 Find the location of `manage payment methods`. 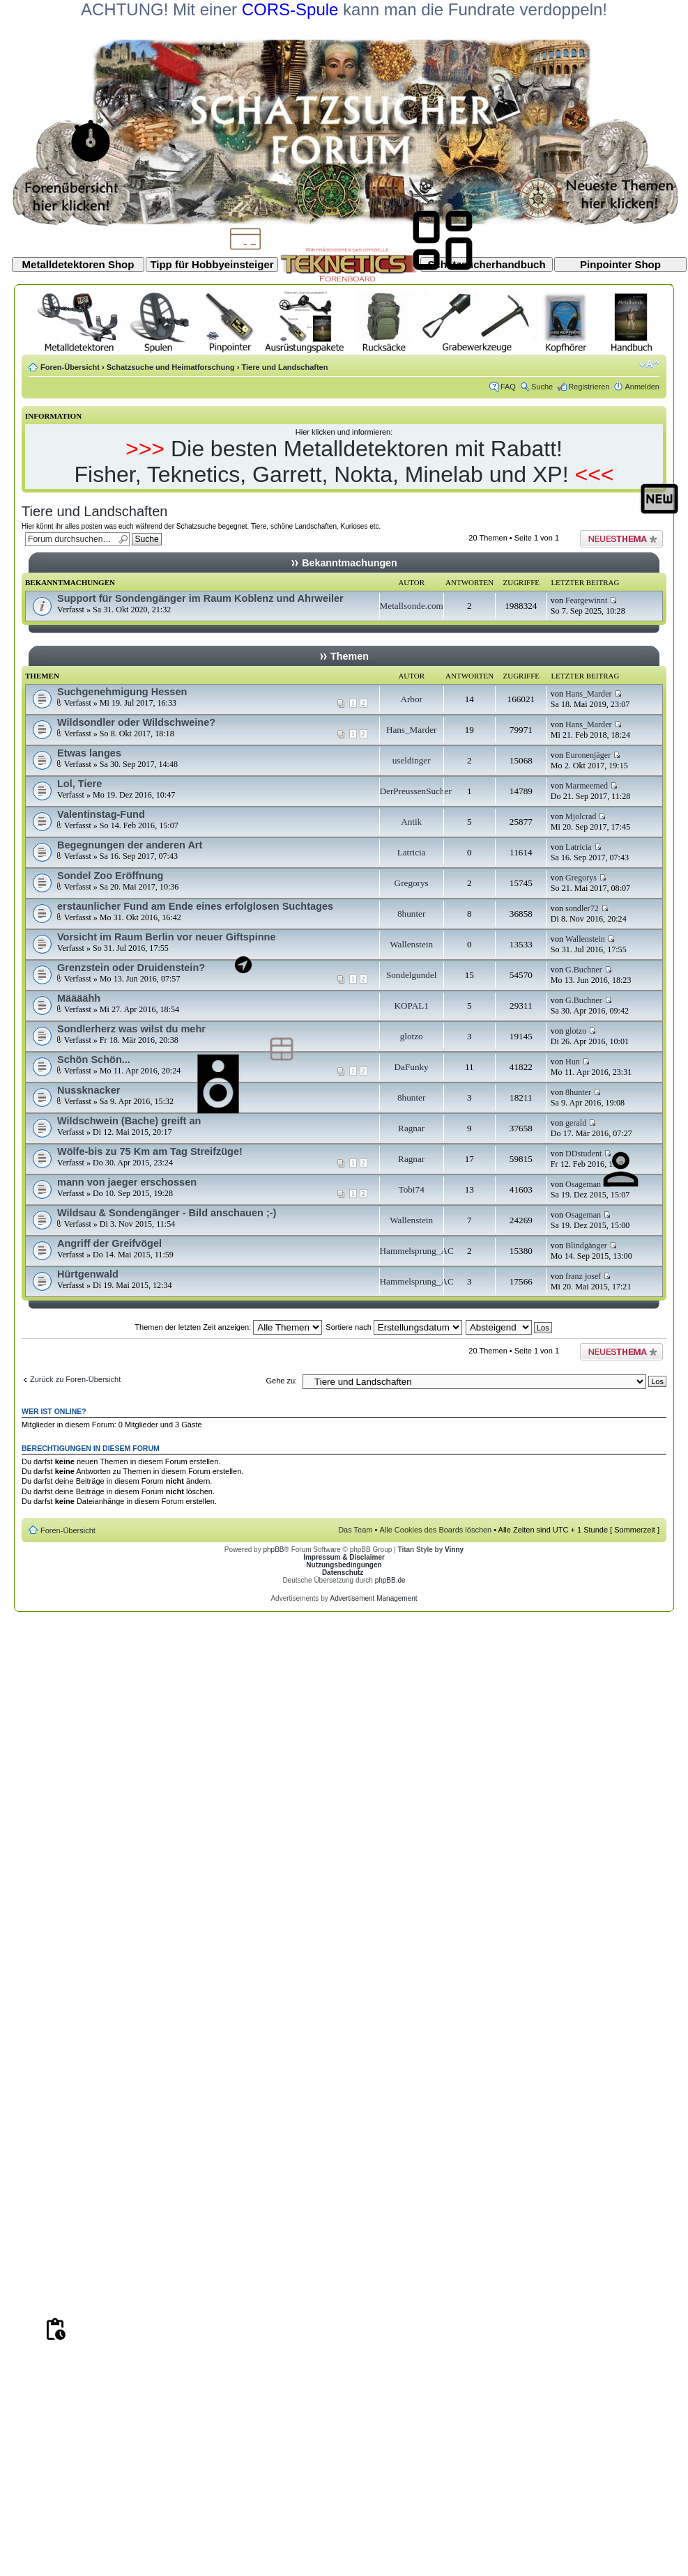

manage payment methods is located at coordinates (245, 239).